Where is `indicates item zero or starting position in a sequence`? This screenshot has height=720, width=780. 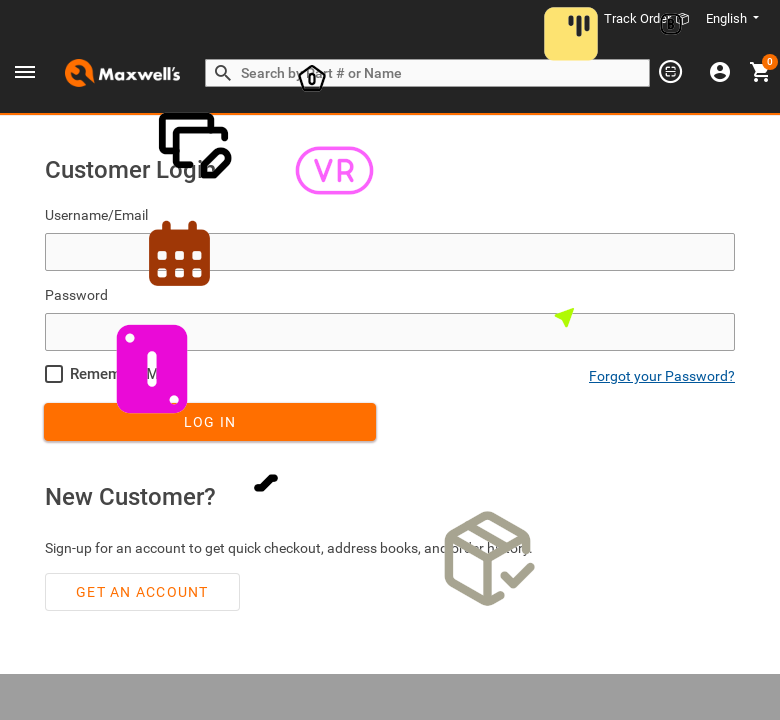 indicates item zero or starting position in a sequence is located at coordinates (312, 79).